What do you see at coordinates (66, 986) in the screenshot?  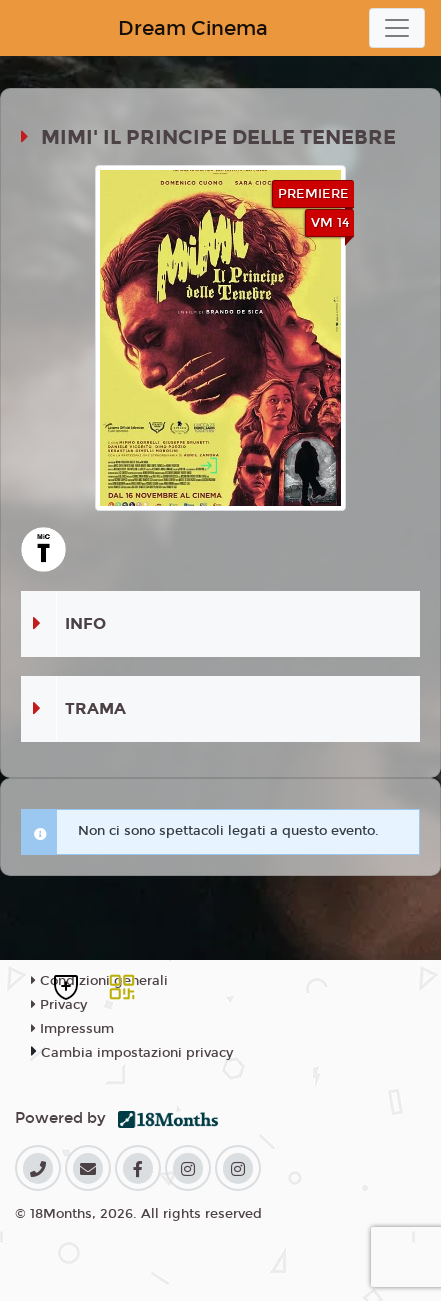 I see `add new security protection` at bounding box center [66, 986].